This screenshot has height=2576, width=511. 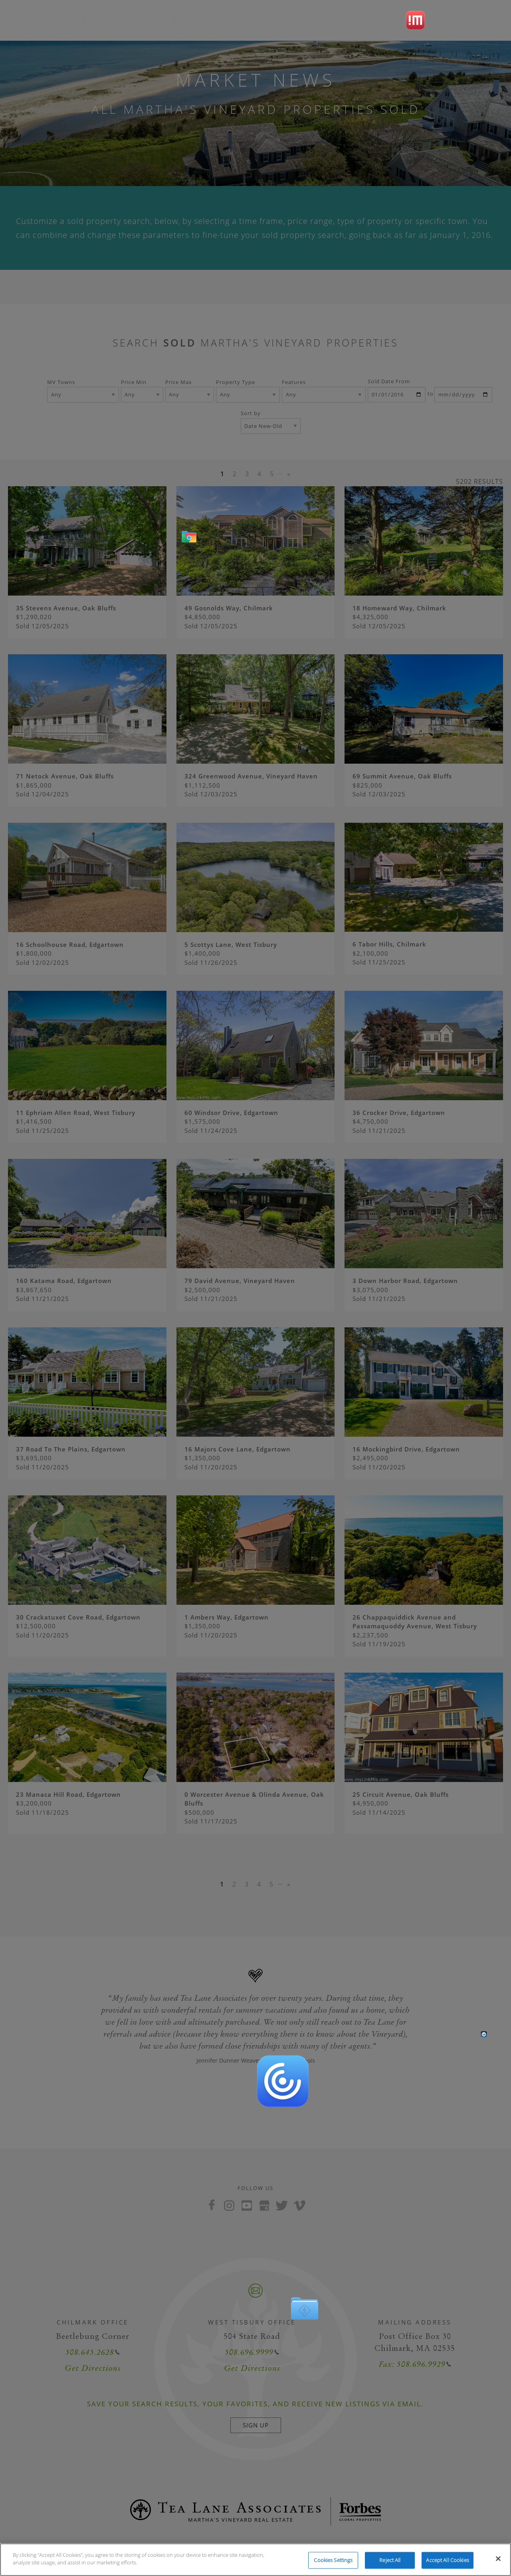 I want to click on open the receiver app, so click(x=283, y=2081).